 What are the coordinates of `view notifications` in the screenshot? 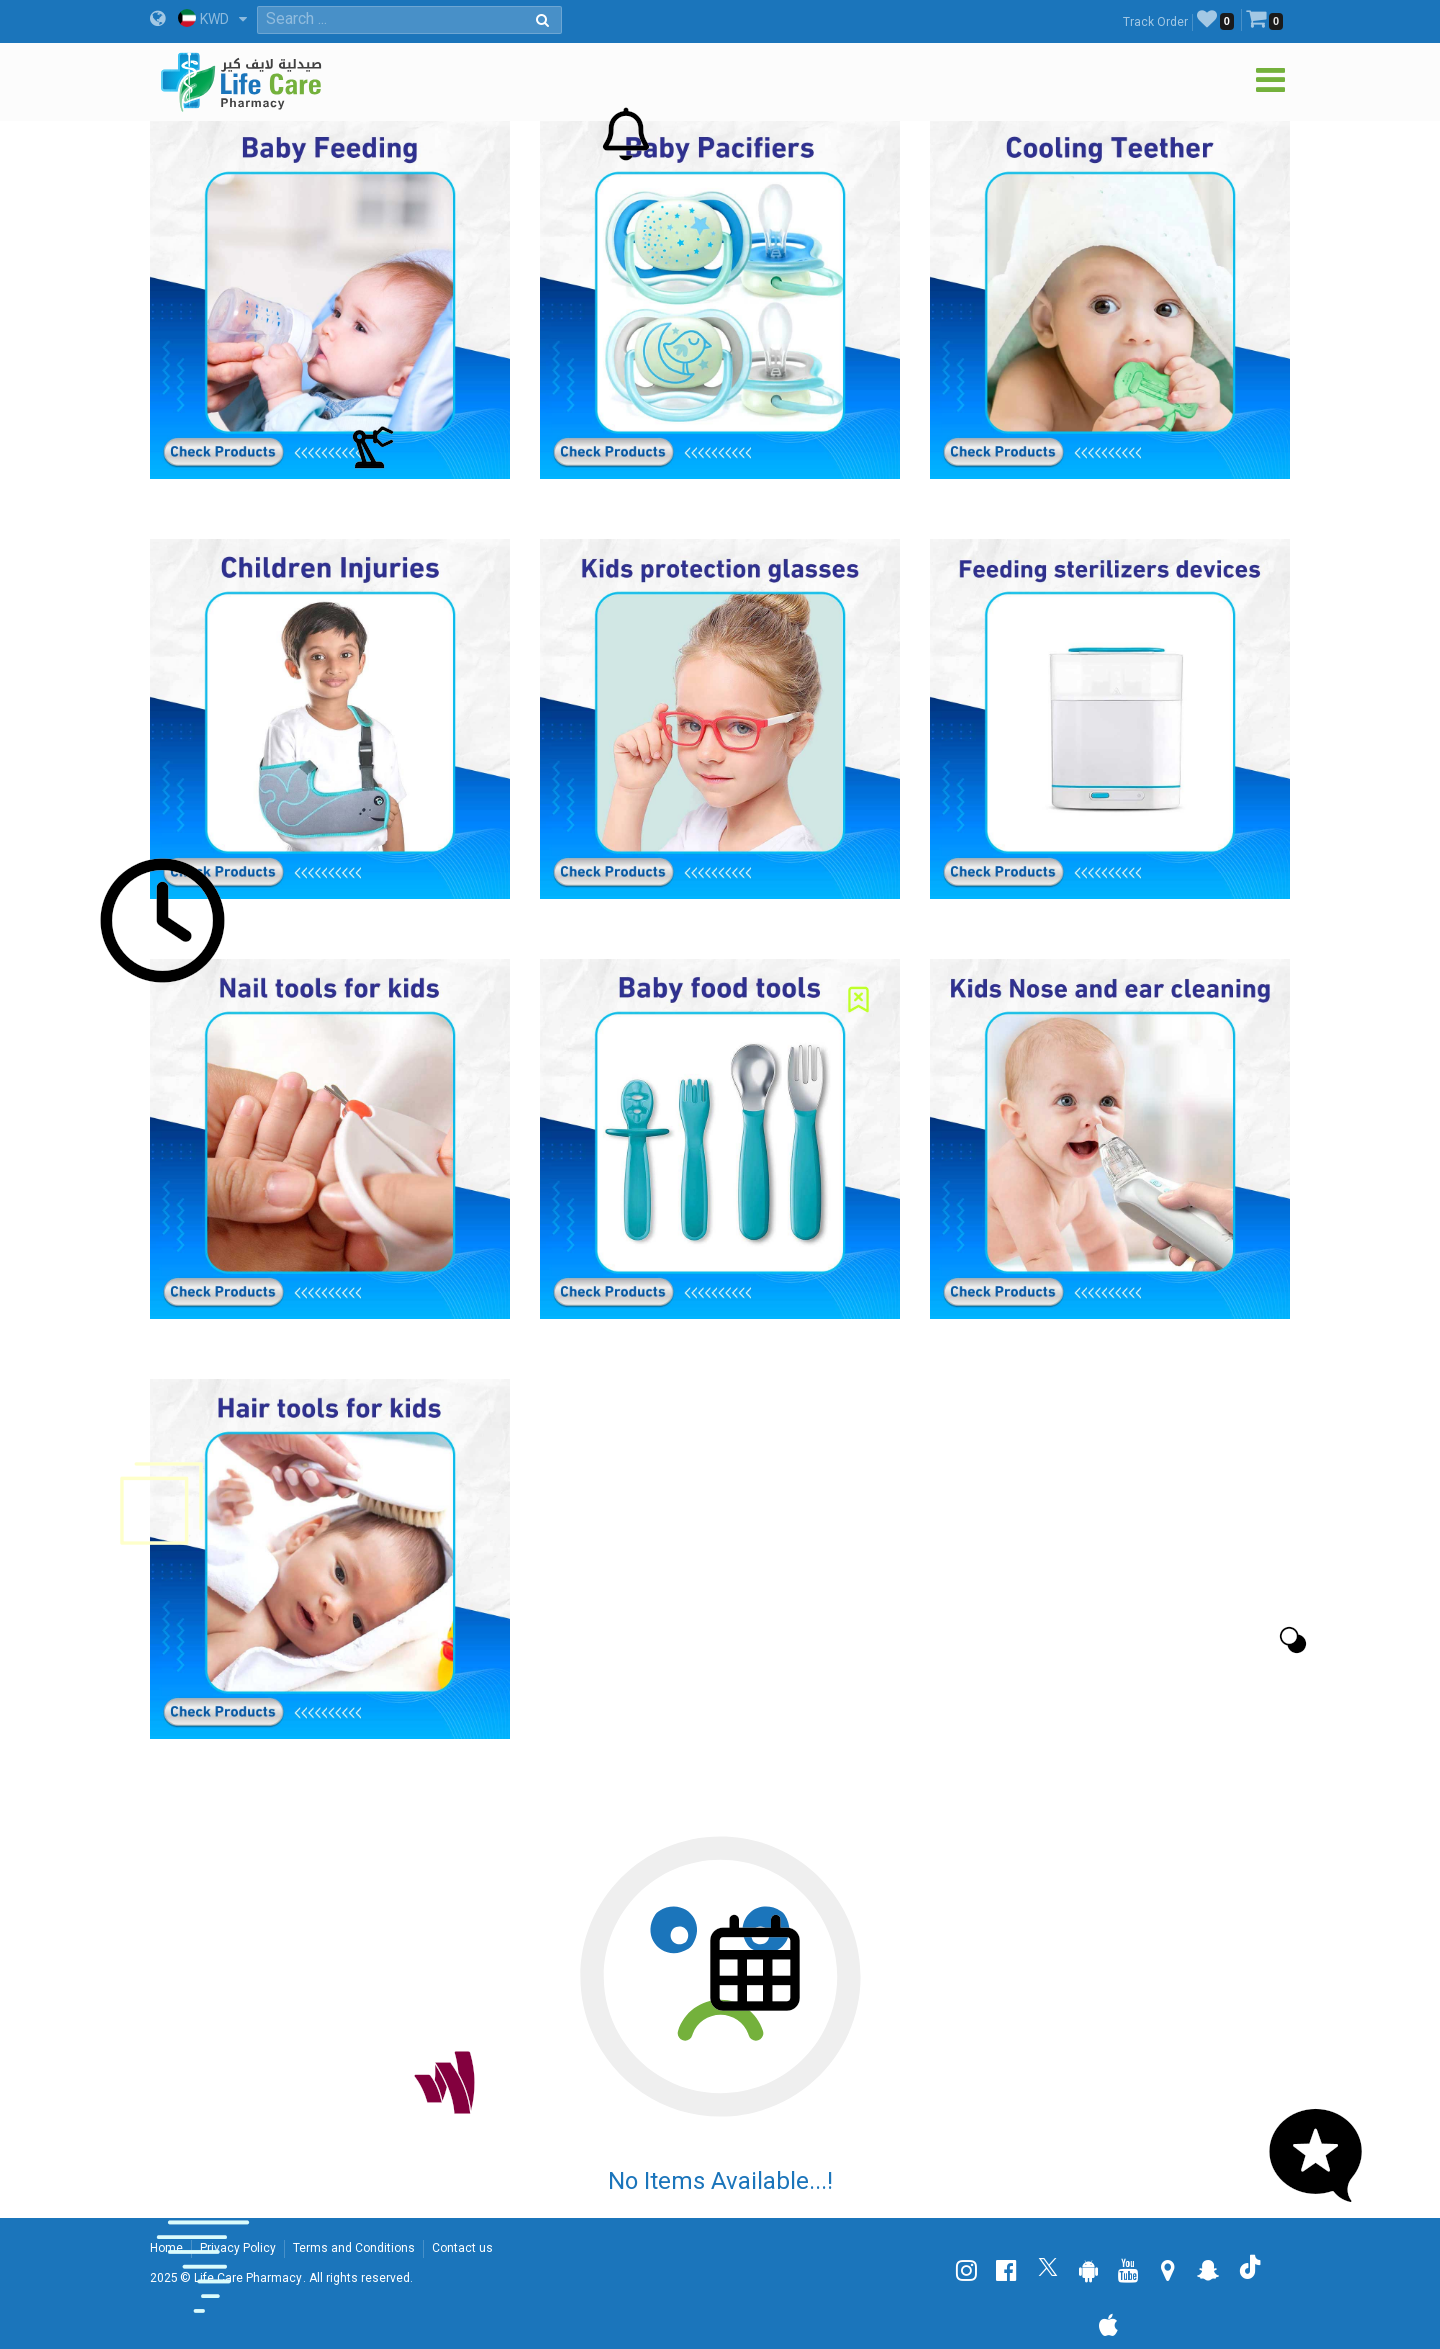 It's located at (626, 134).